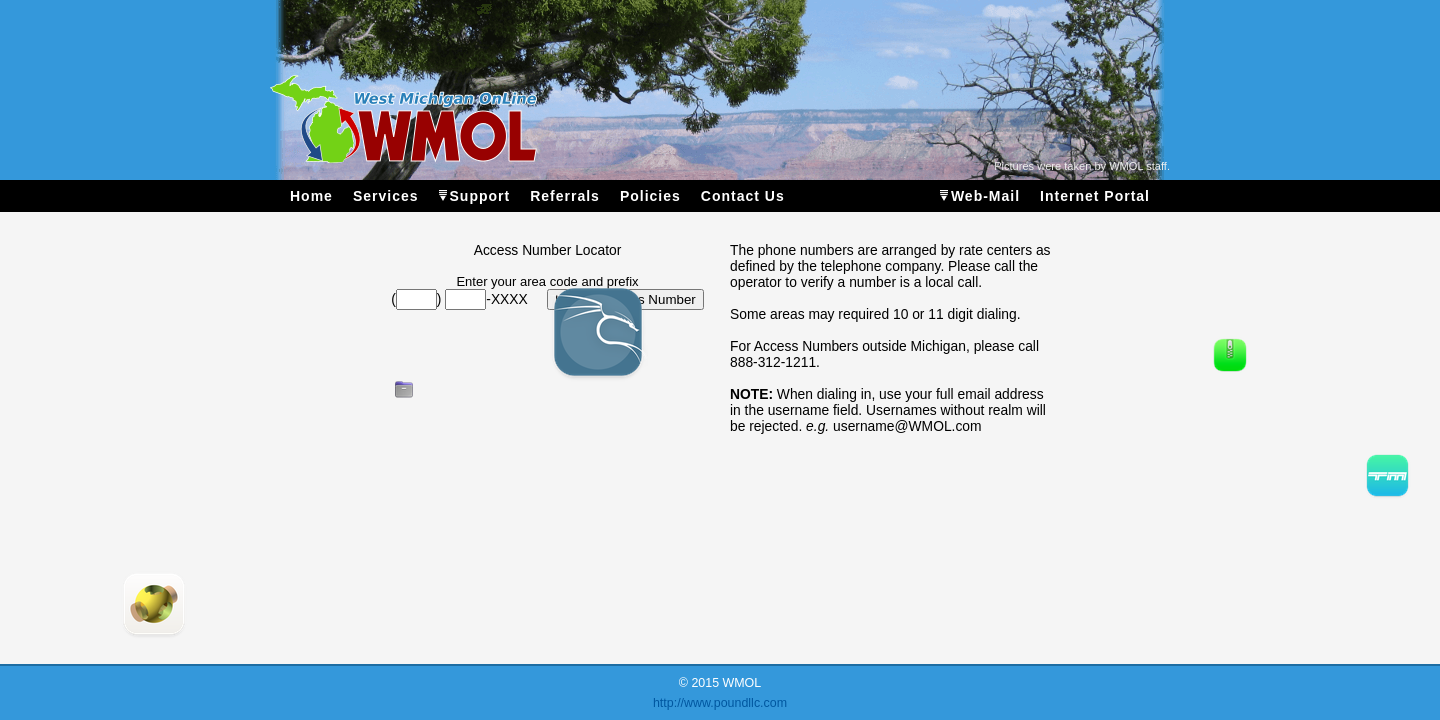 The image size is (1440, 720). Describe the element at coordinates (1387, 475) in the screenshot. I see `launch trackmania racing game` at that location.